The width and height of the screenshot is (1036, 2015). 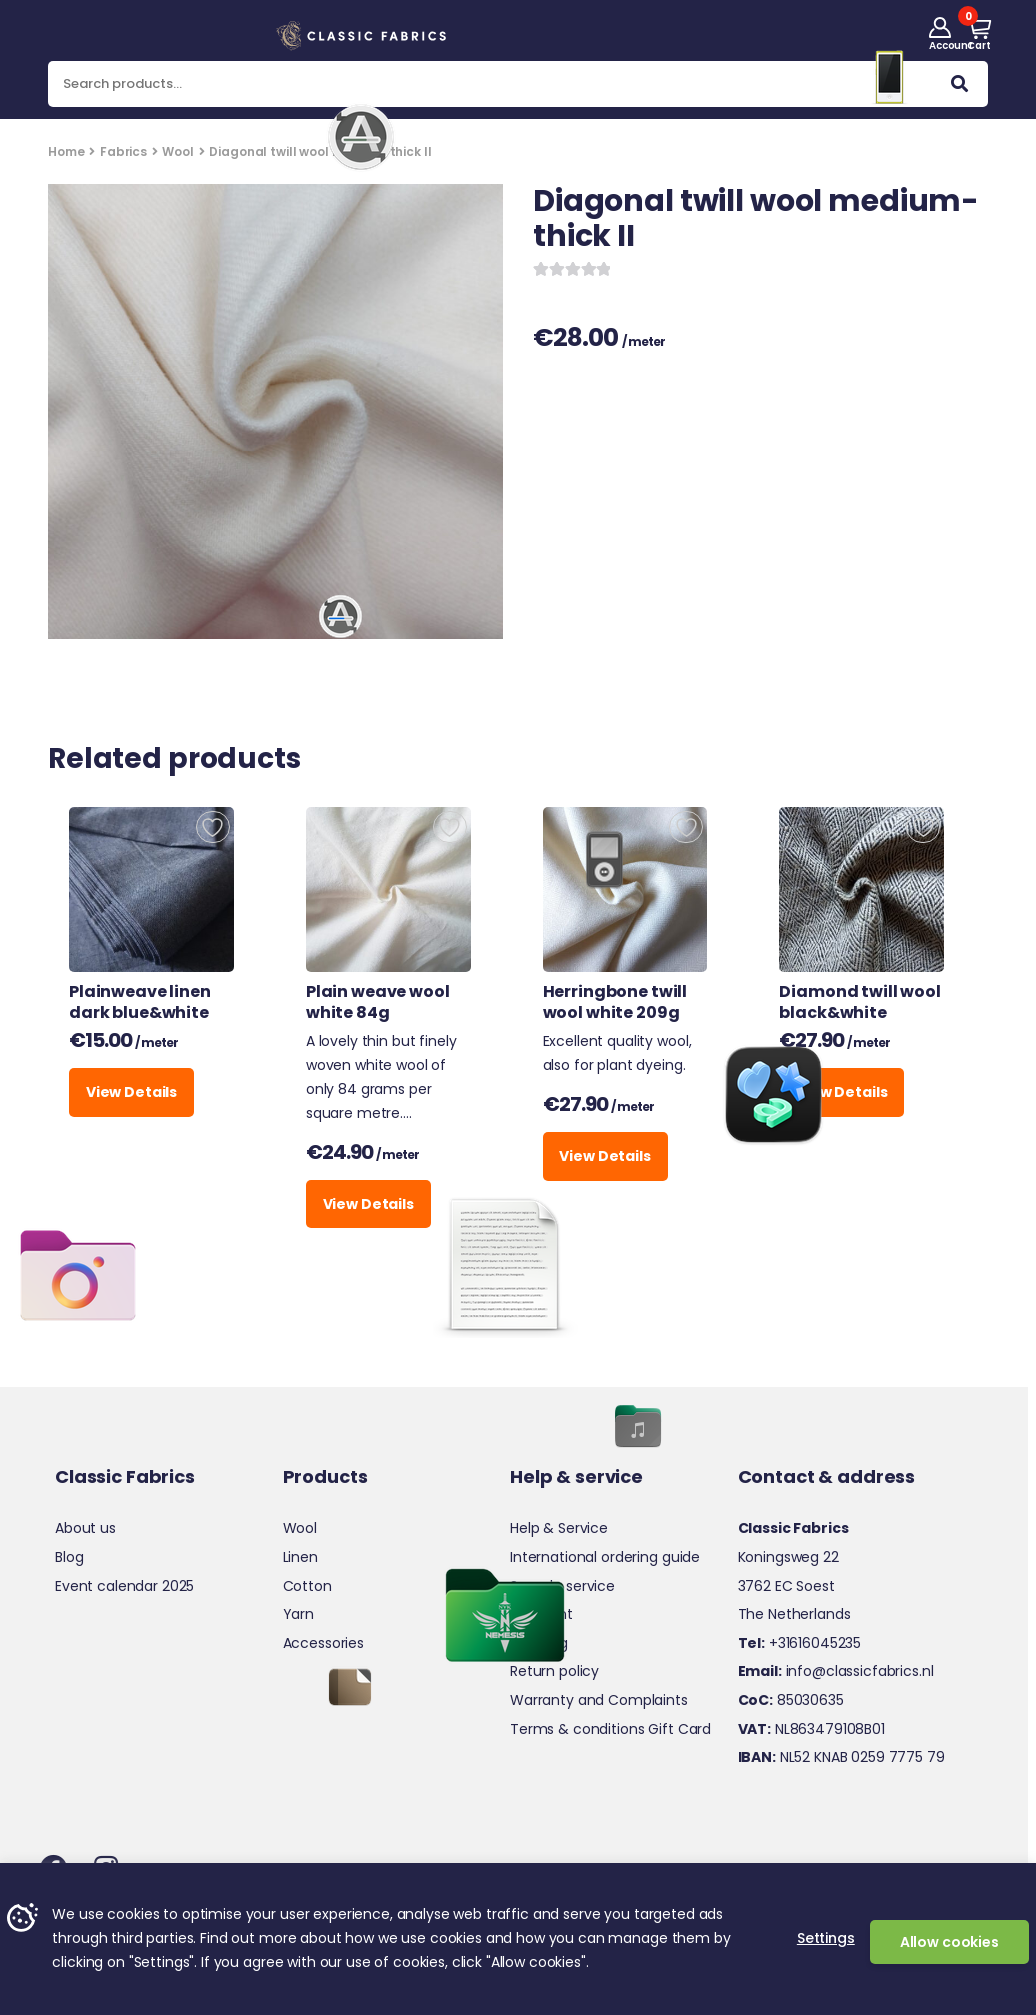 I want to click on check for and install system software updates, so click(x=340, y=616).